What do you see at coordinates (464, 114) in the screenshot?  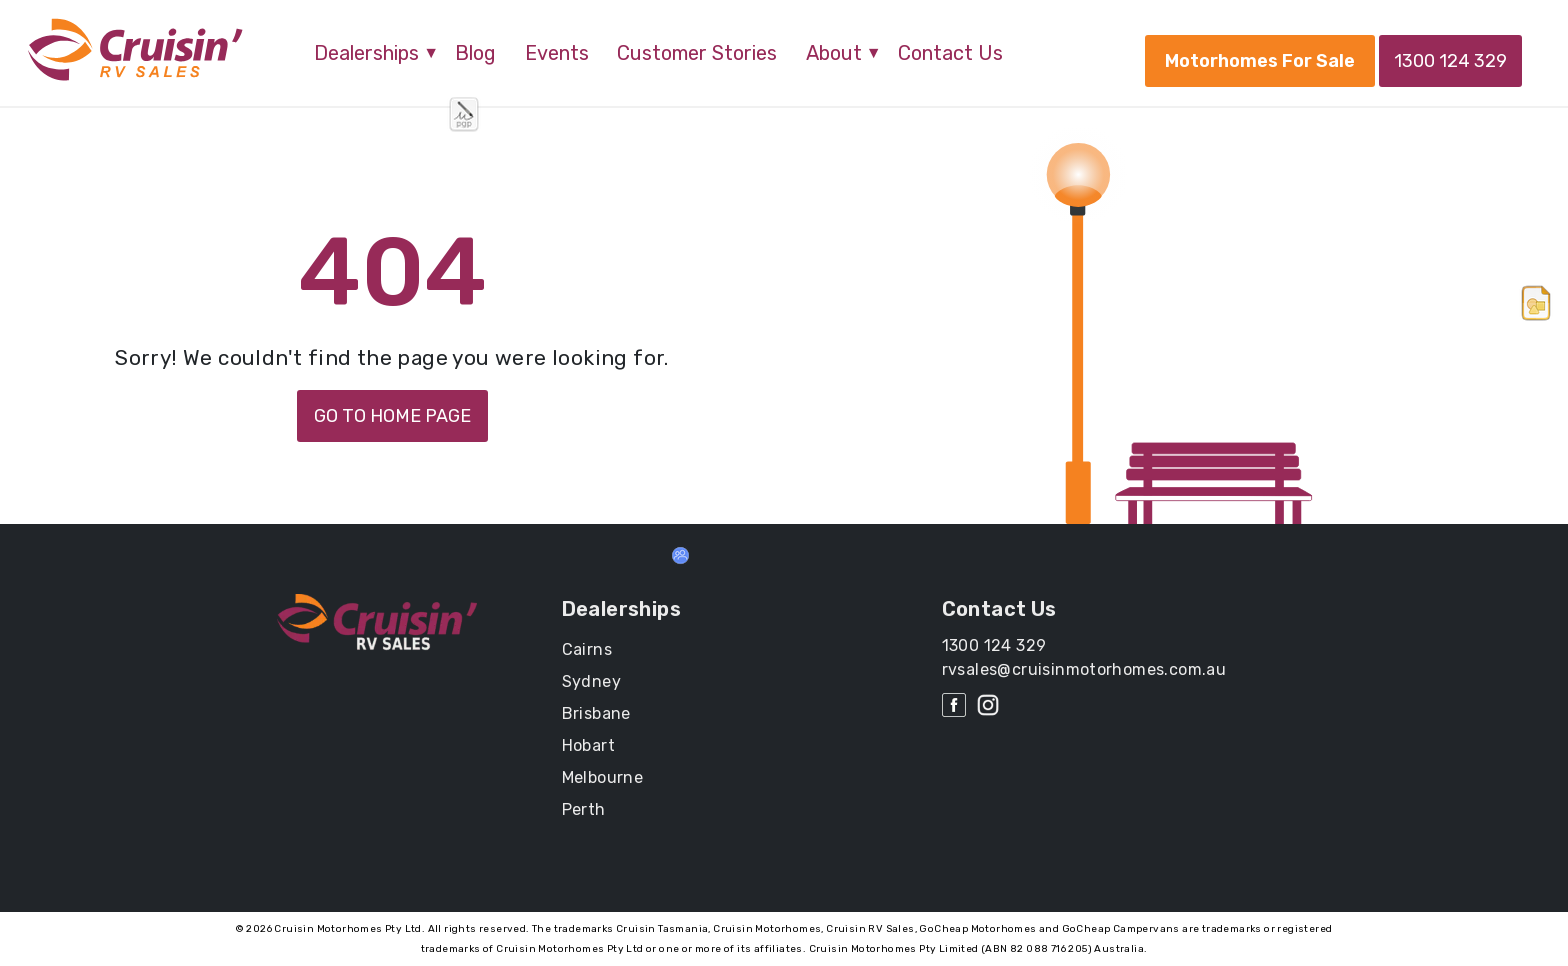 I see `a PGP signature file for verifying authenticity` at bounding box center [464, 114].